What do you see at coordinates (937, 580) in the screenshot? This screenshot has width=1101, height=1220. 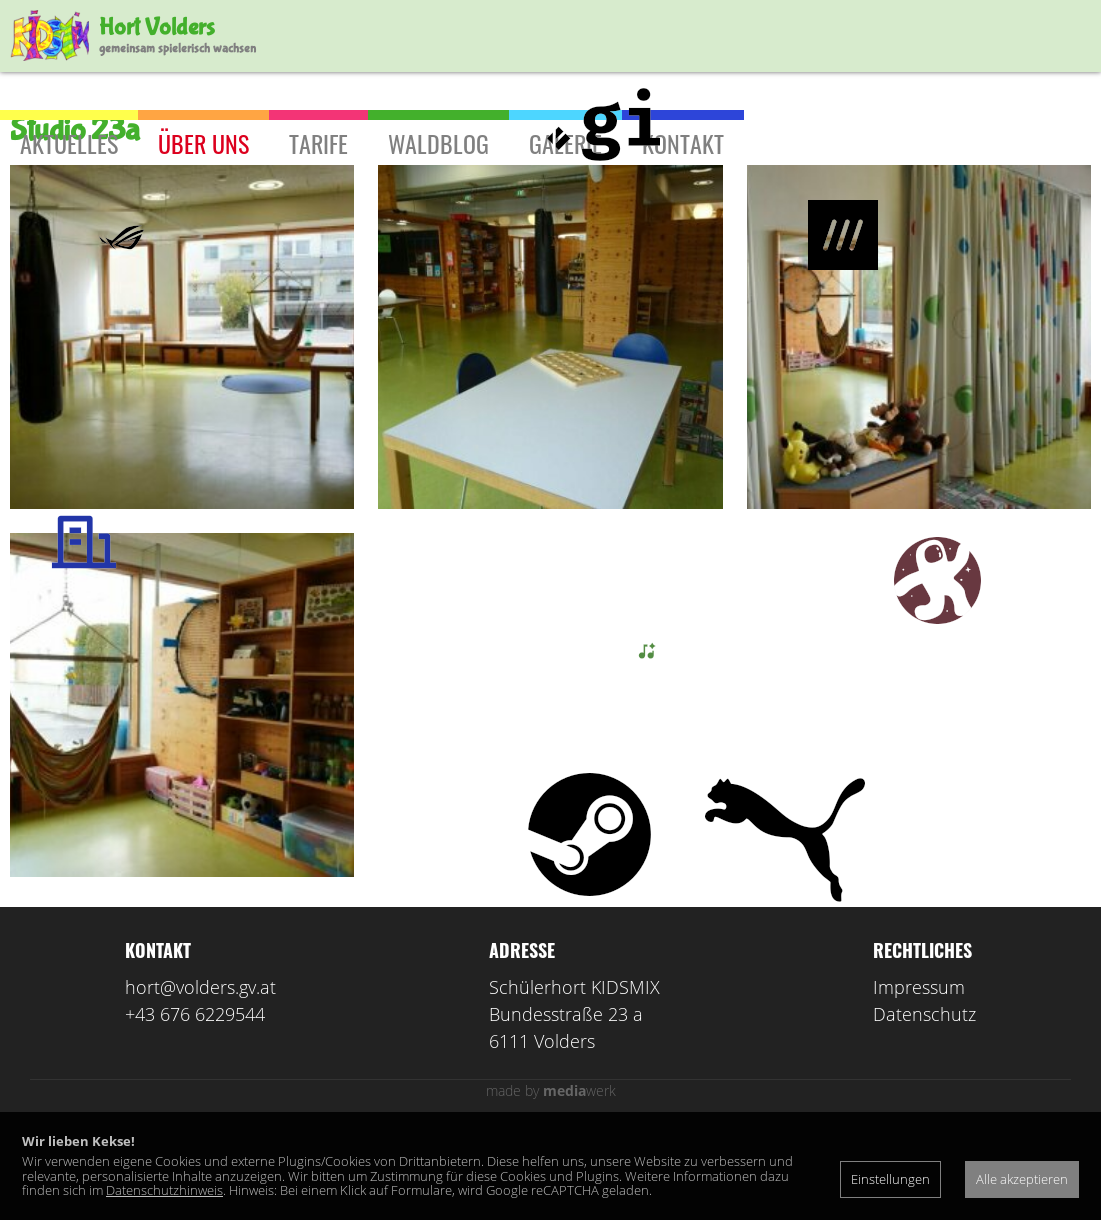 I see `open the odysee app` at bounding box center [937, 580].